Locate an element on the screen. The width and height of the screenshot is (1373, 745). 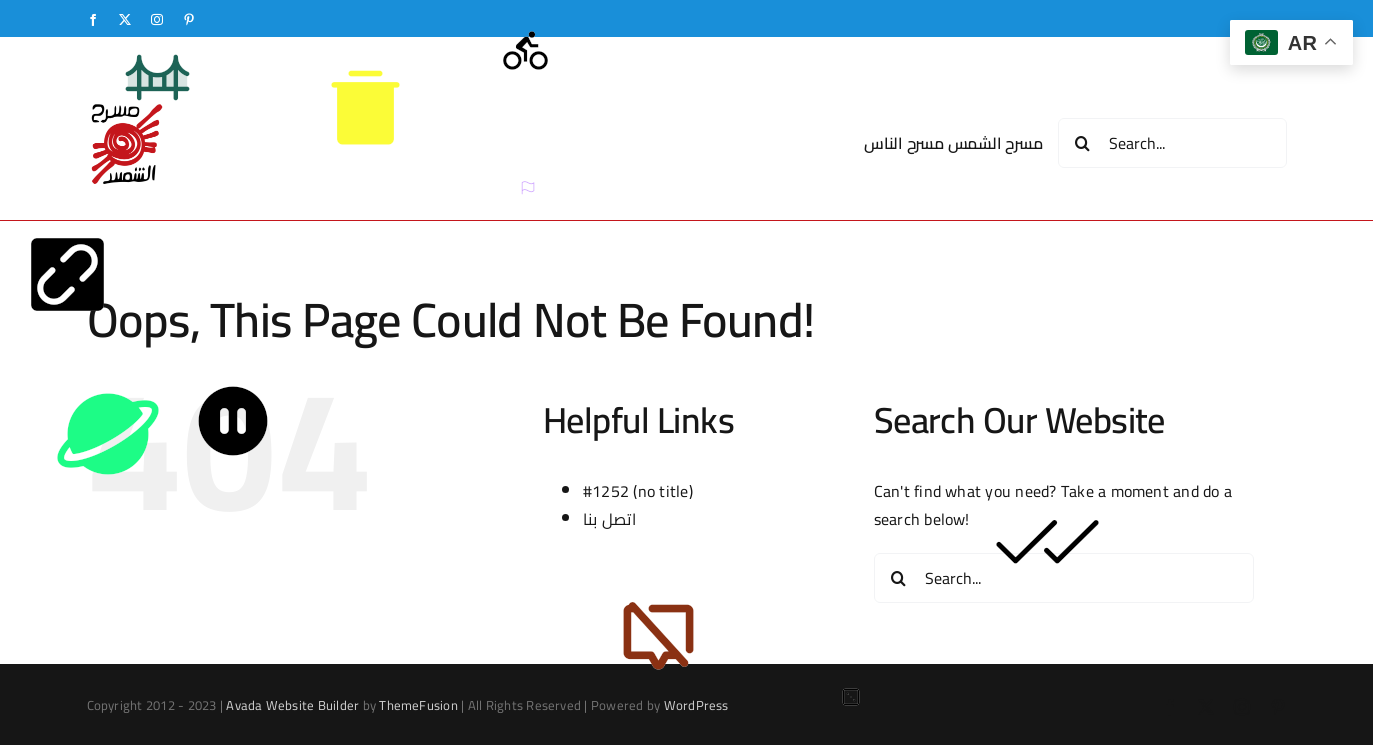
randomize or shuffle content is located at coordinates (851, 697).